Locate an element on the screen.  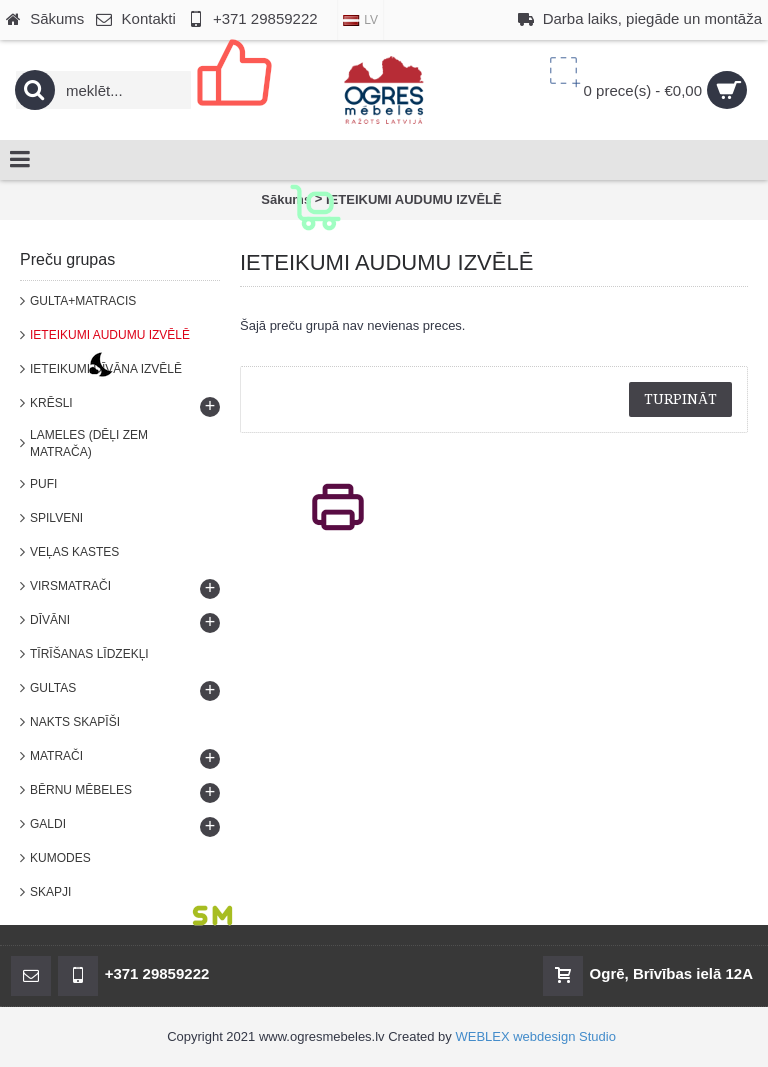
toggle dark mode or night theme is located at coordinates (102, 364).